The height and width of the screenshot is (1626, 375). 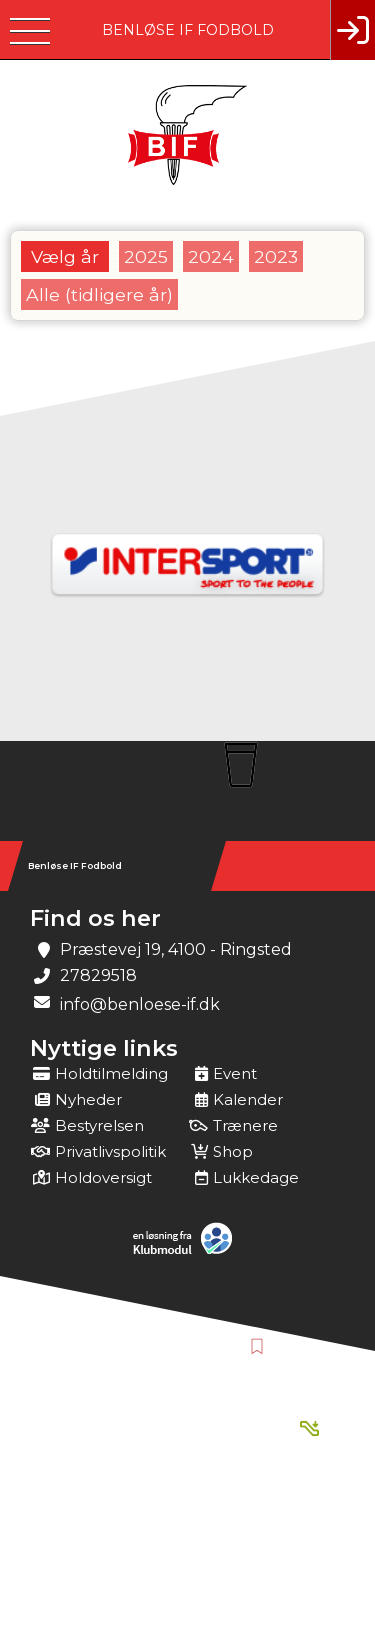 I want to click on indicates escalator going down, so click(x=309, y=1428).